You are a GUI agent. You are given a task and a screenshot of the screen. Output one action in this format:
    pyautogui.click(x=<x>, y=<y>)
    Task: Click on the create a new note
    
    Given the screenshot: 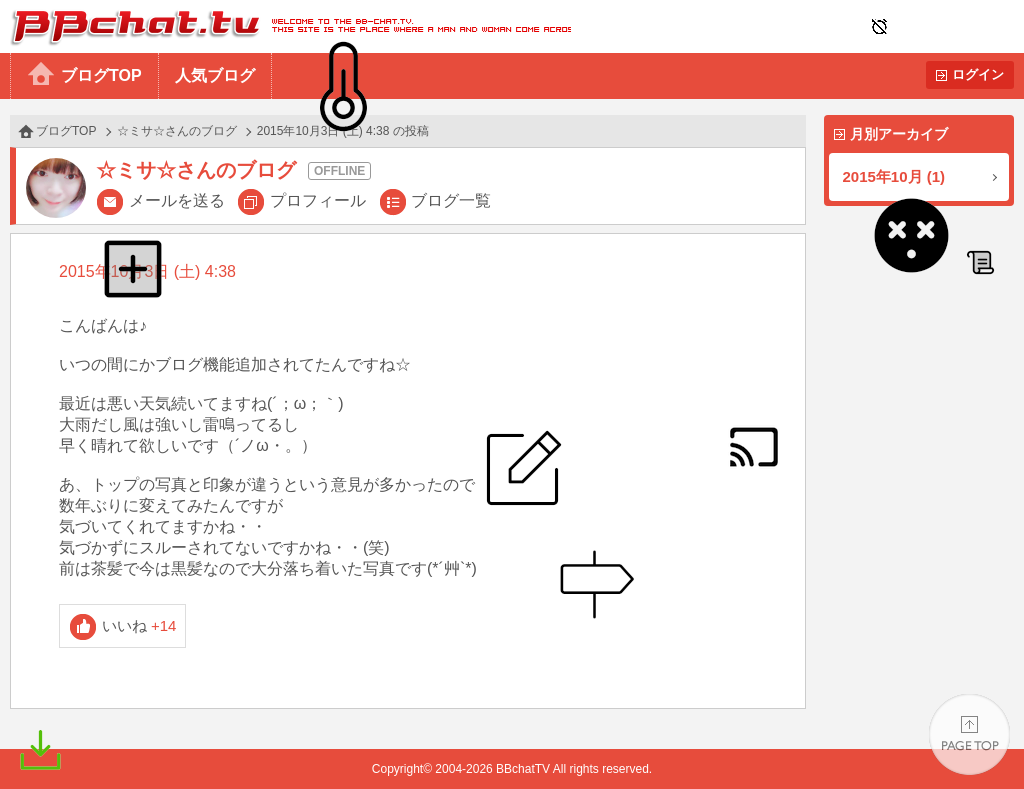 What is the action you would take?
    pyautogui.click(x=522, y=469)
    